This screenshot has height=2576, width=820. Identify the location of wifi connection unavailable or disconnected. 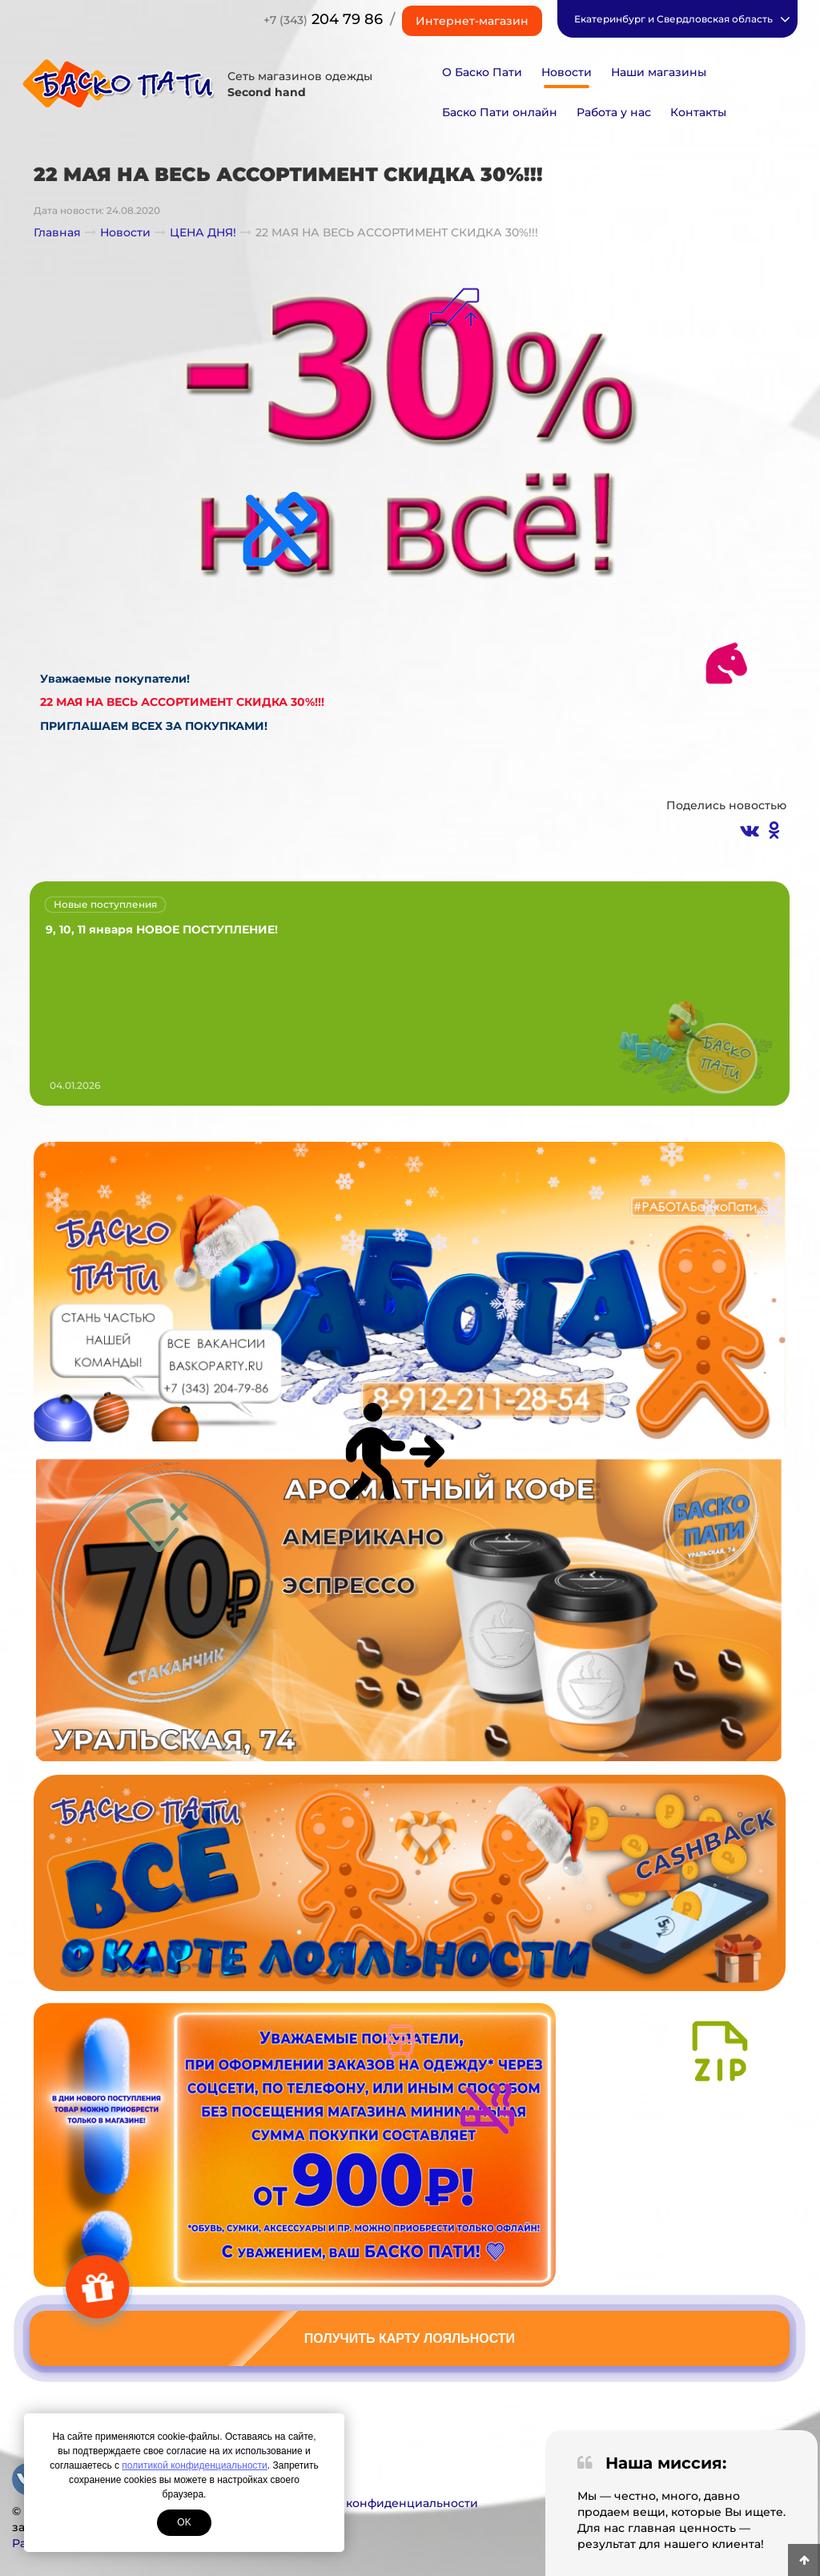
(159, 1525).